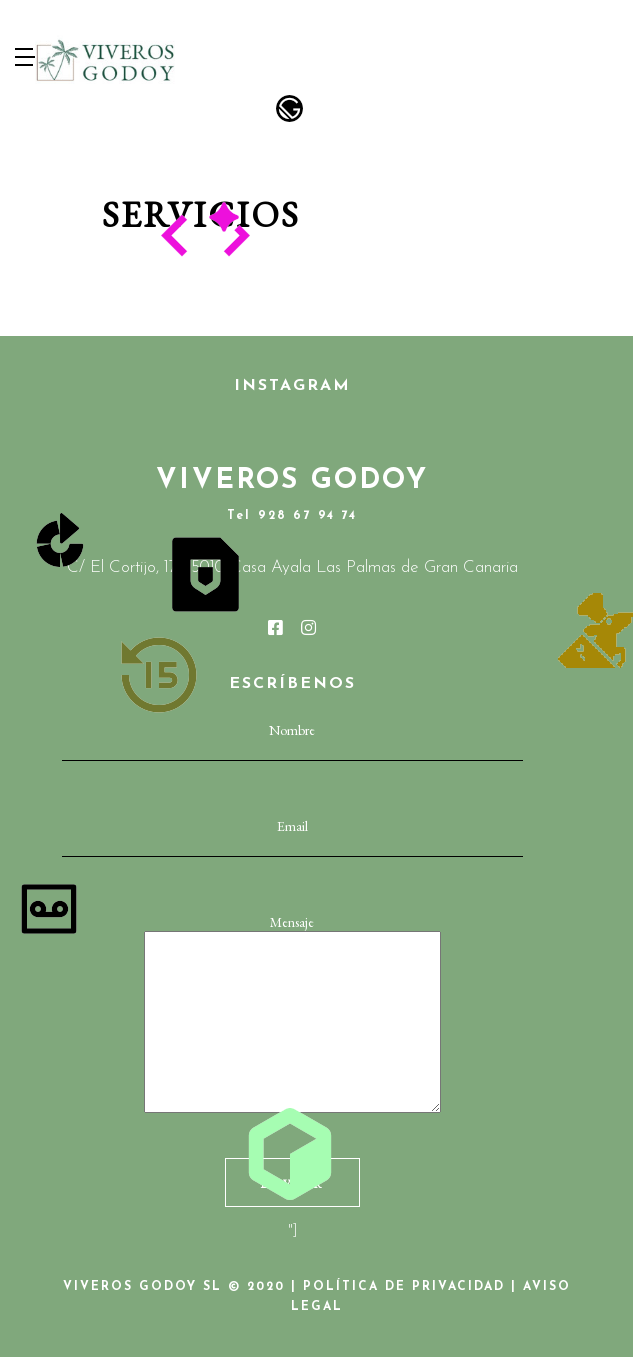 This screenshot has width=633, height=1357. Describe the element at coordinates (205, 574) in the screenshot. I see `access protected or secure files` at that location.